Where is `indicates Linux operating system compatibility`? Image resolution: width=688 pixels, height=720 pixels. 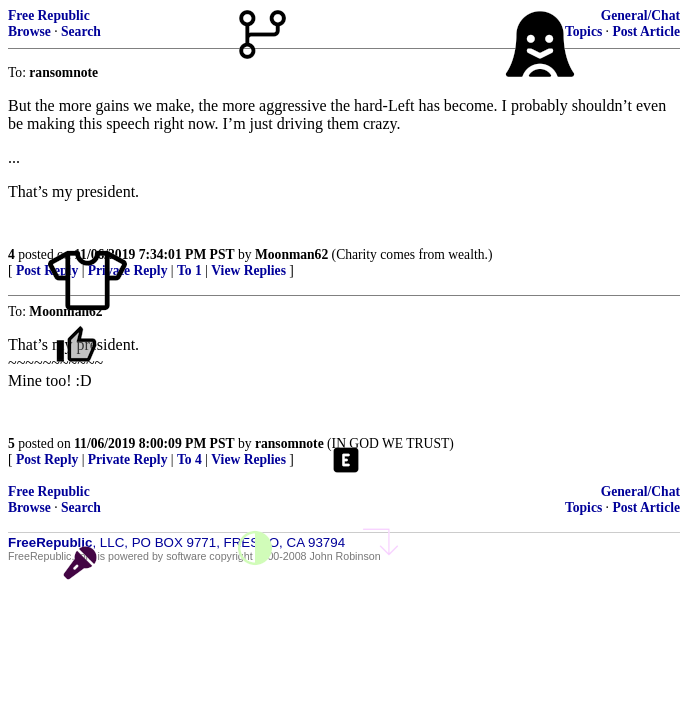 indicates Linux operating system compatibility is located at coordinates (540, 48).